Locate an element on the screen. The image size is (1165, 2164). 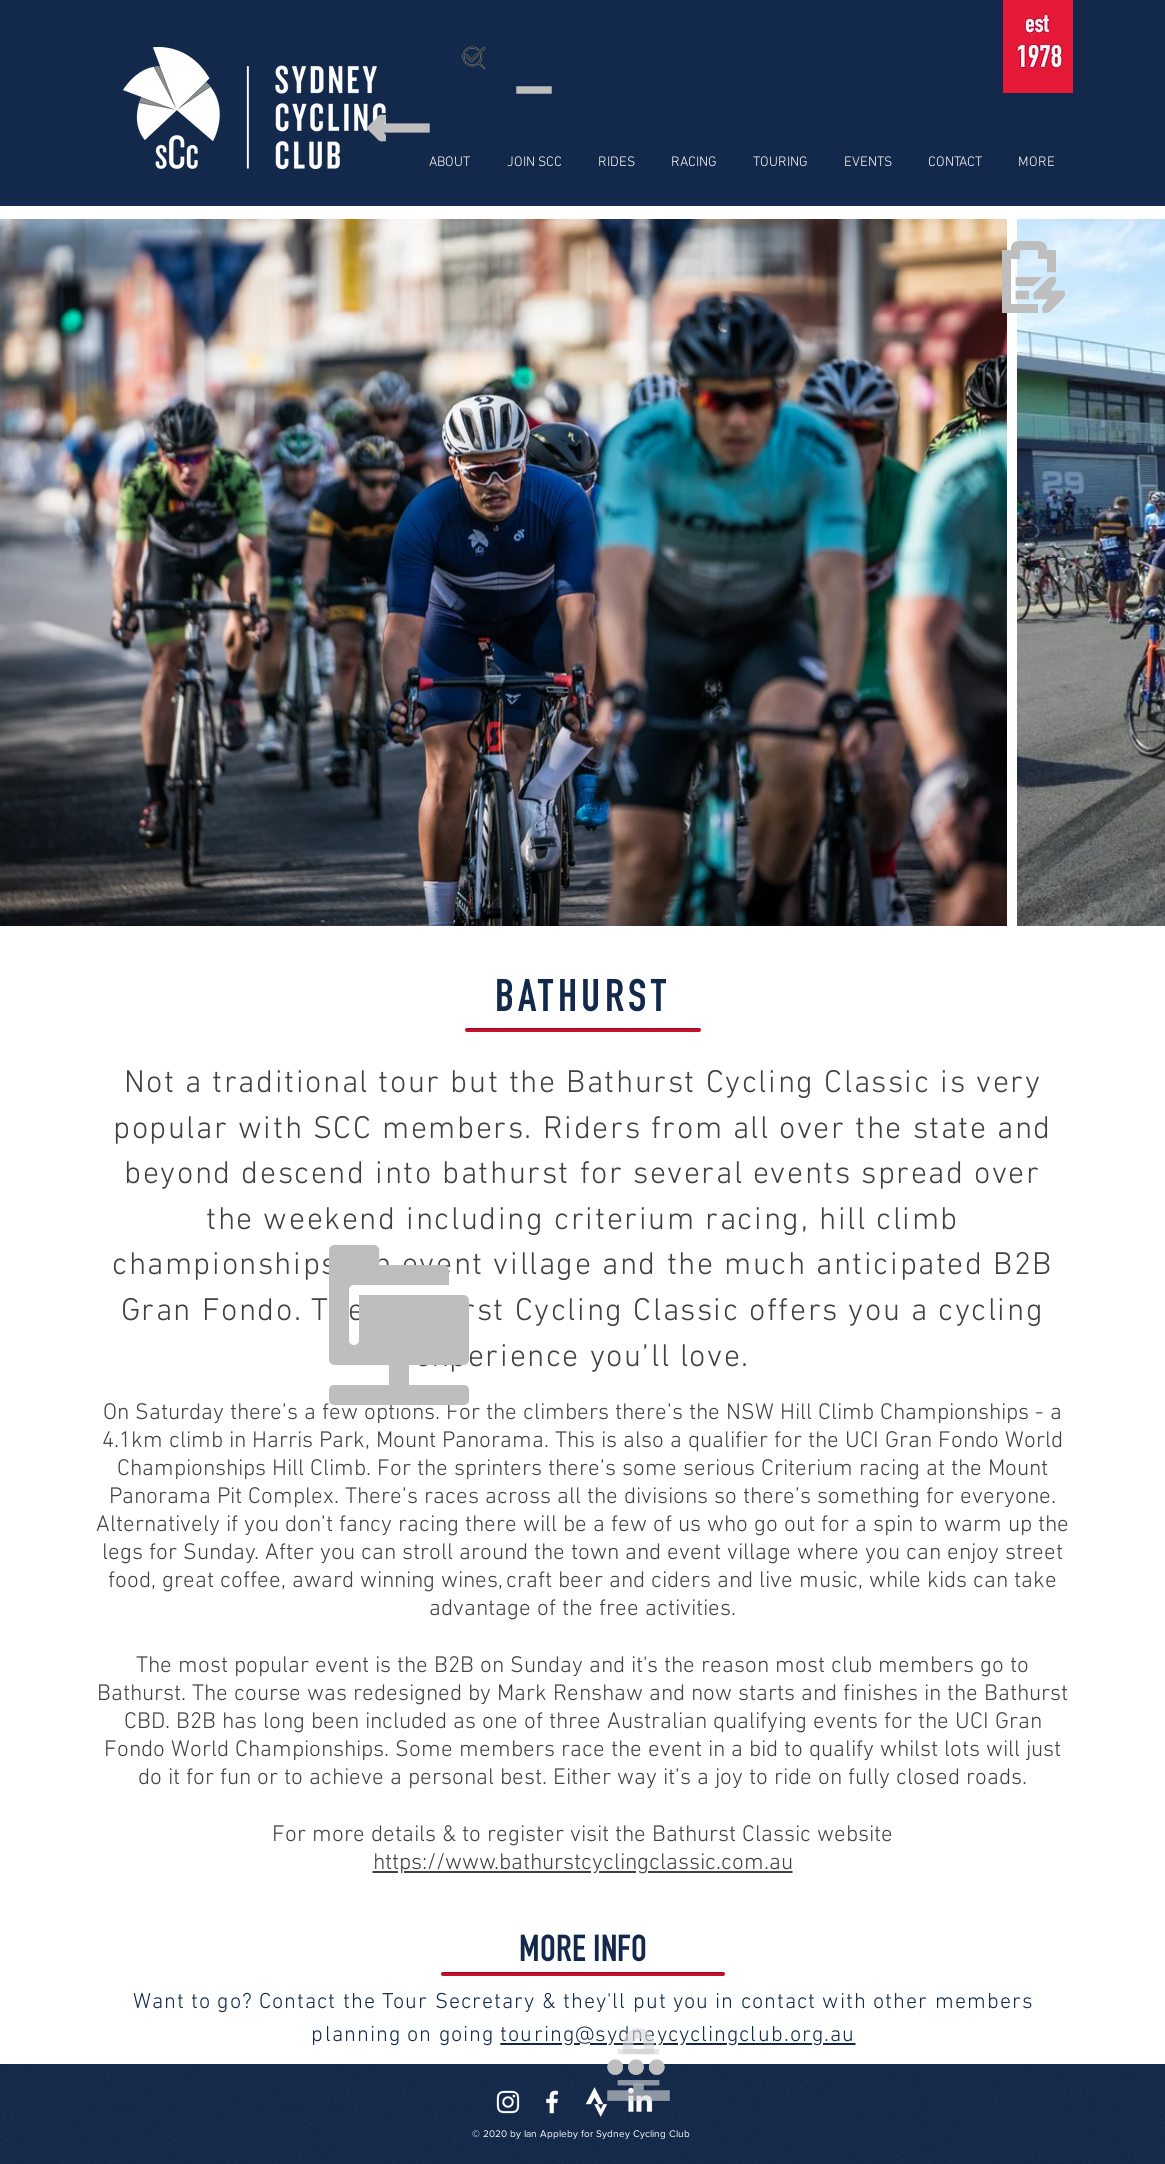
open system configuration or setup assistant is located at coordinates (474, 58).